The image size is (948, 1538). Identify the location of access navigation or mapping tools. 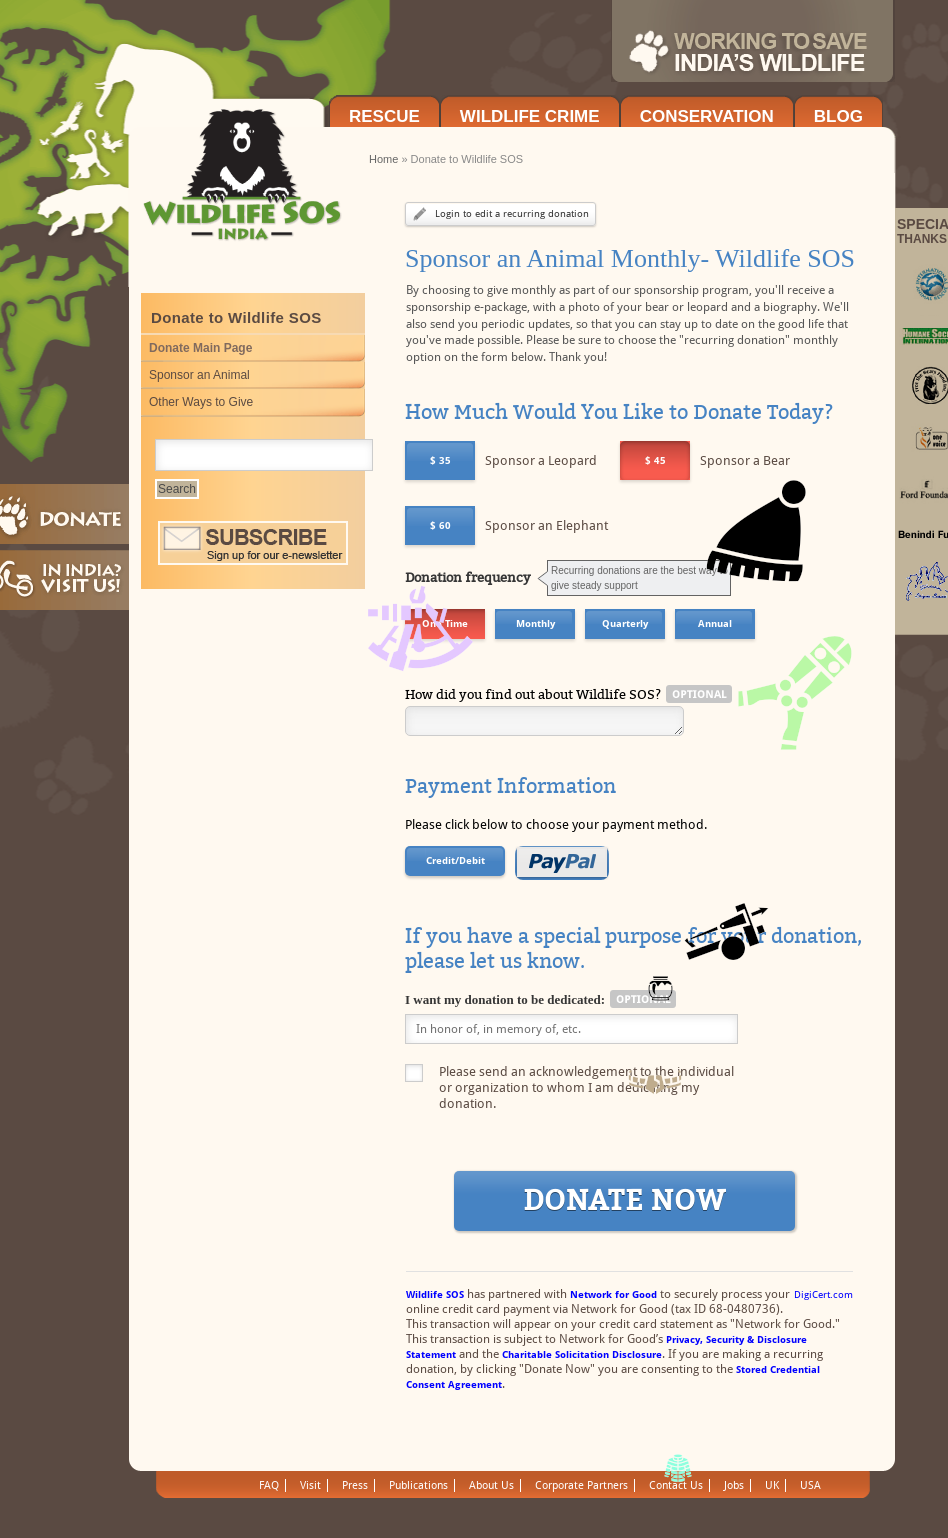
(420, 628).